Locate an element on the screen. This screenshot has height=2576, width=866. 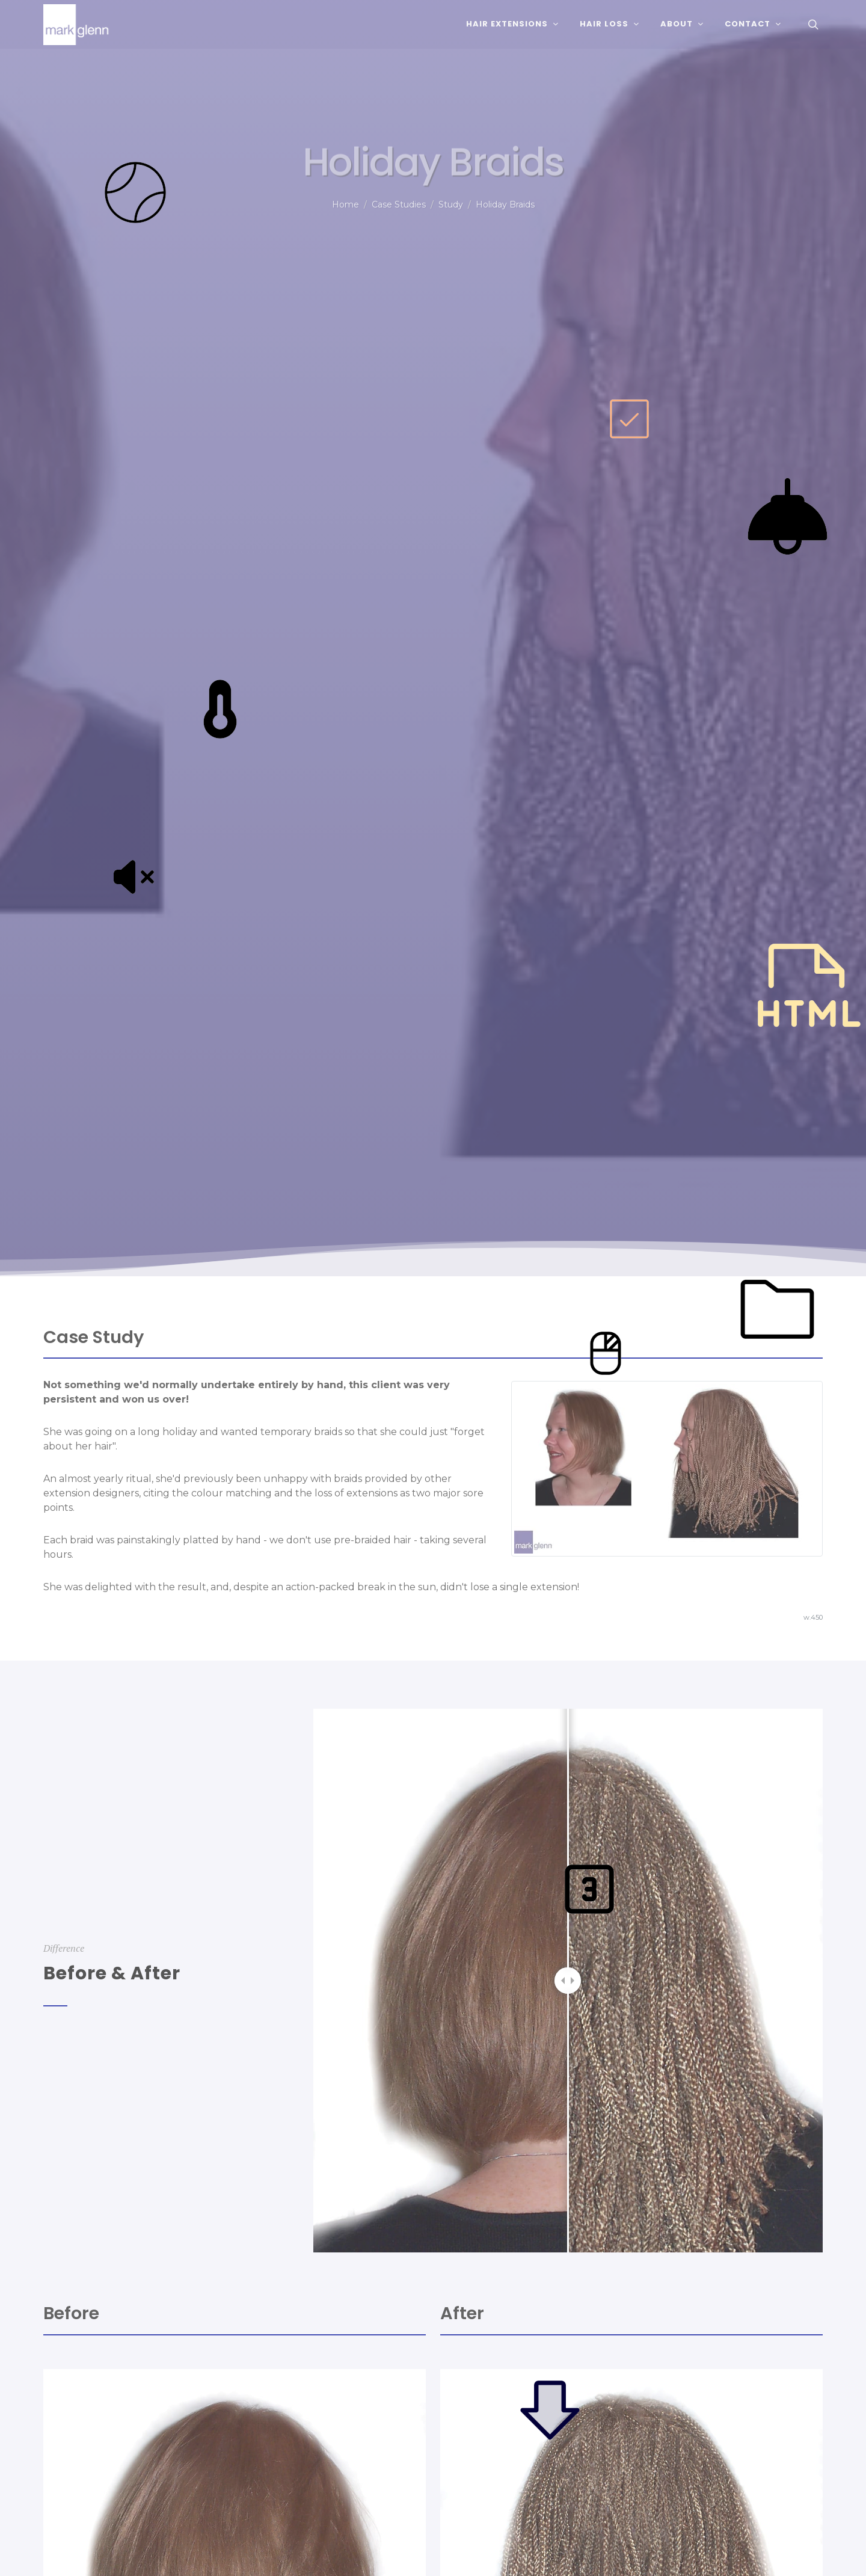
toggle pendant lamp on or off is located at coordinates (787, 520).